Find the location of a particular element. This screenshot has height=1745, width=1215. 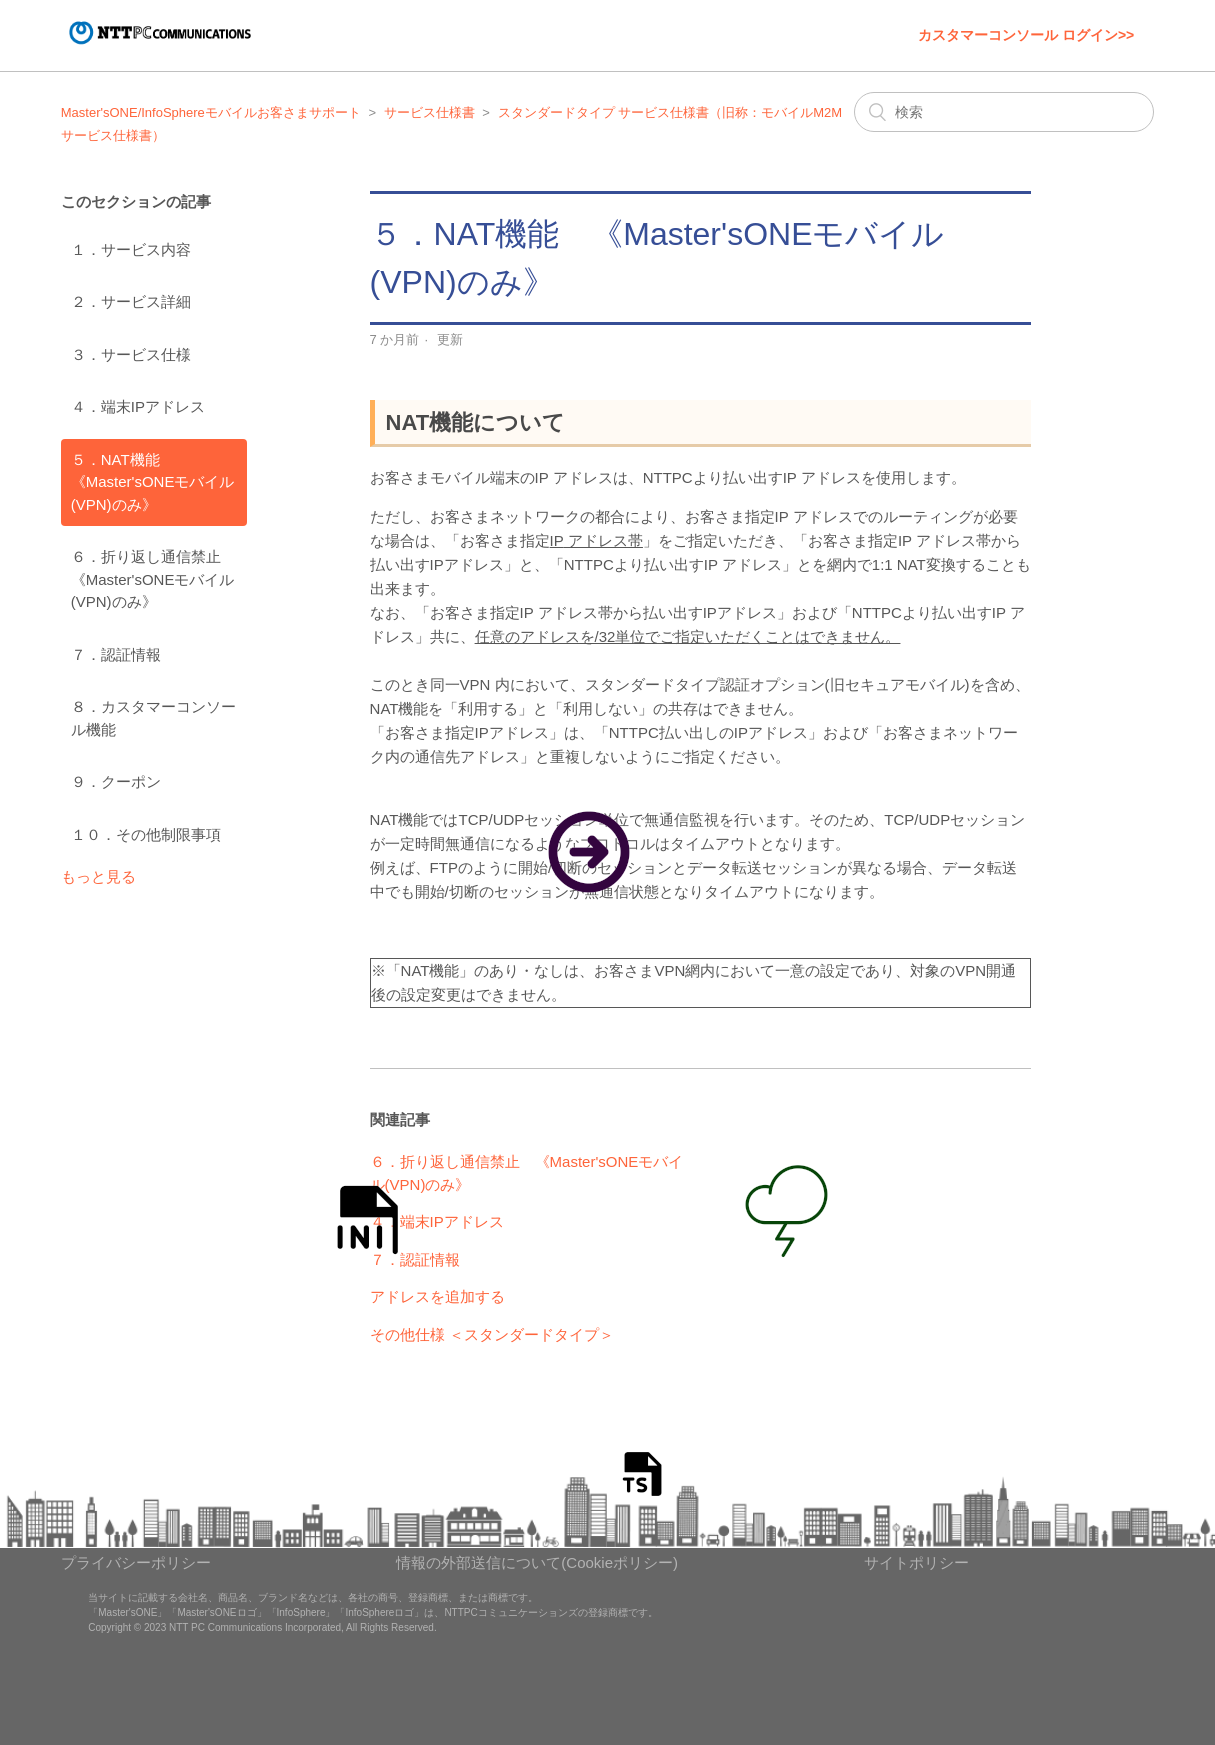

view or open an INI configuration file is located at coordinates (369, 1220).